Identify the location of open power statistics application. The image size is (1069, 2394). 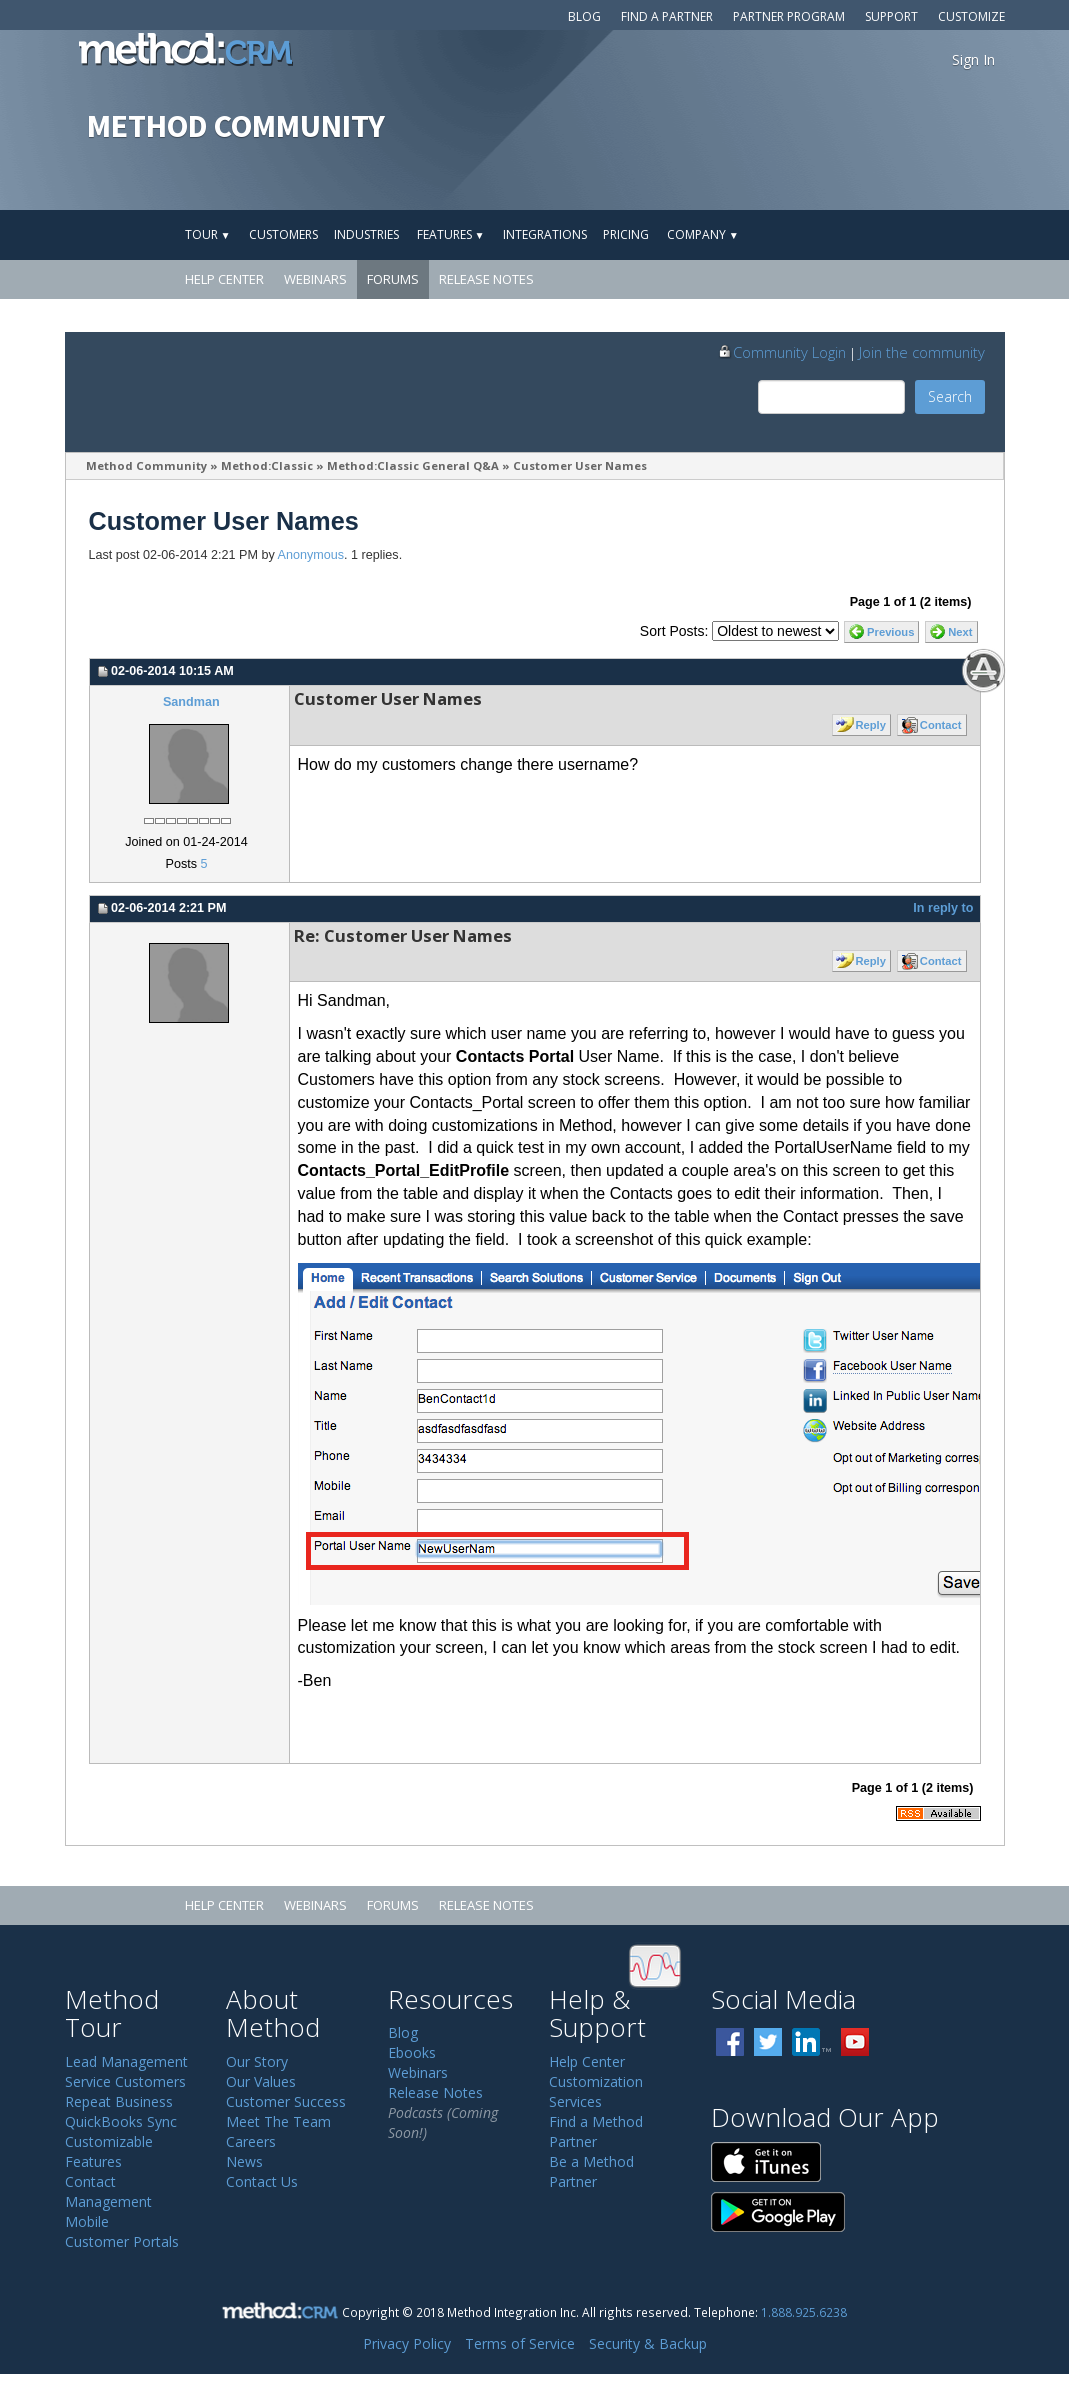
(655, 1966).